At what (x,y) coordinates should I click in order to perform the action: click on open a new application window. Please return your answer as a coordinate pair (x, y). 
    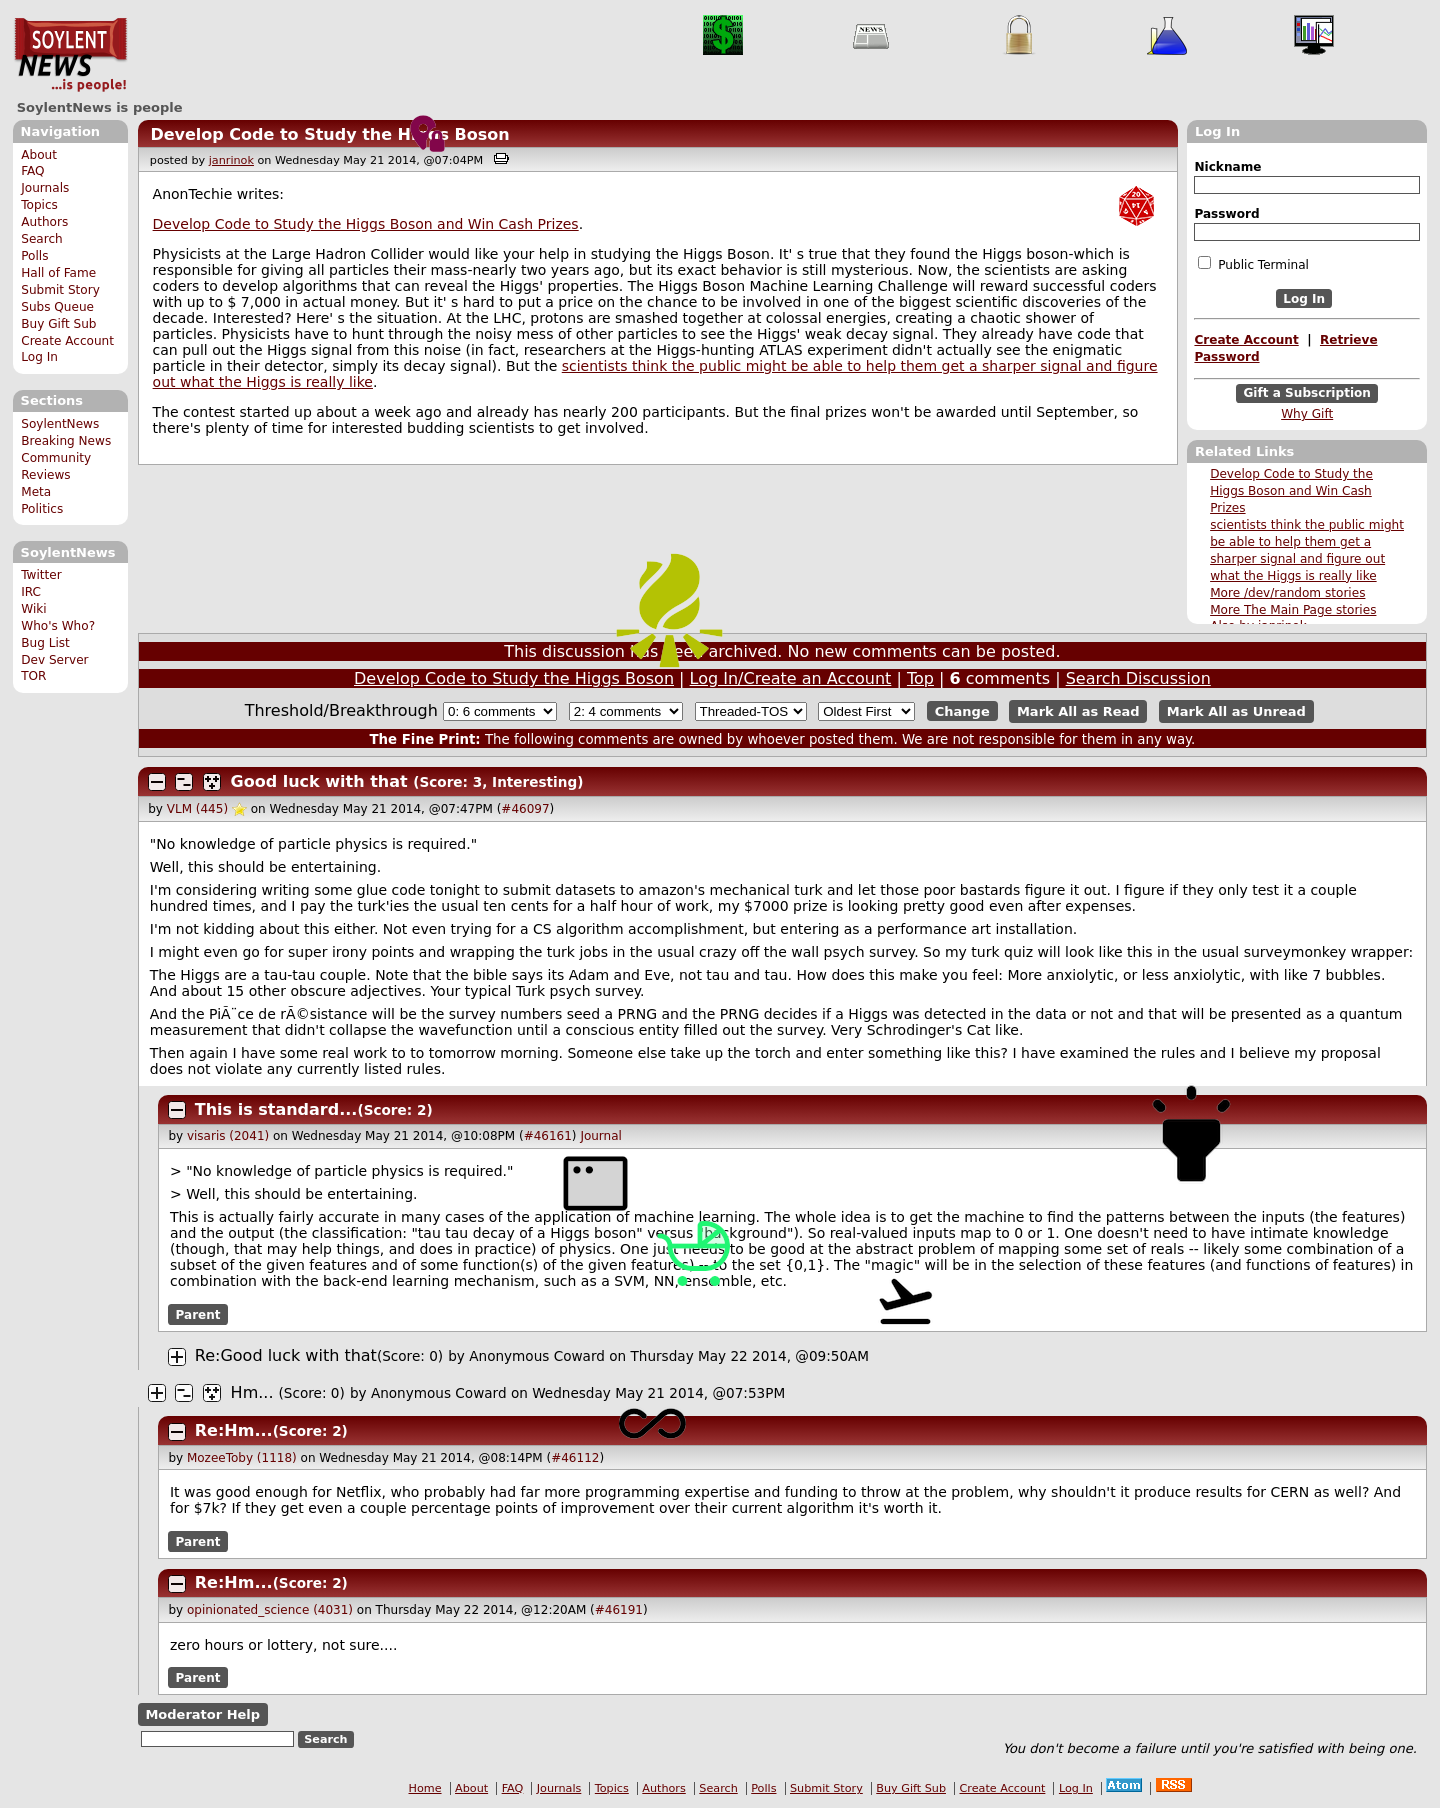
    Looking at the image, I should click on (595, 1183).